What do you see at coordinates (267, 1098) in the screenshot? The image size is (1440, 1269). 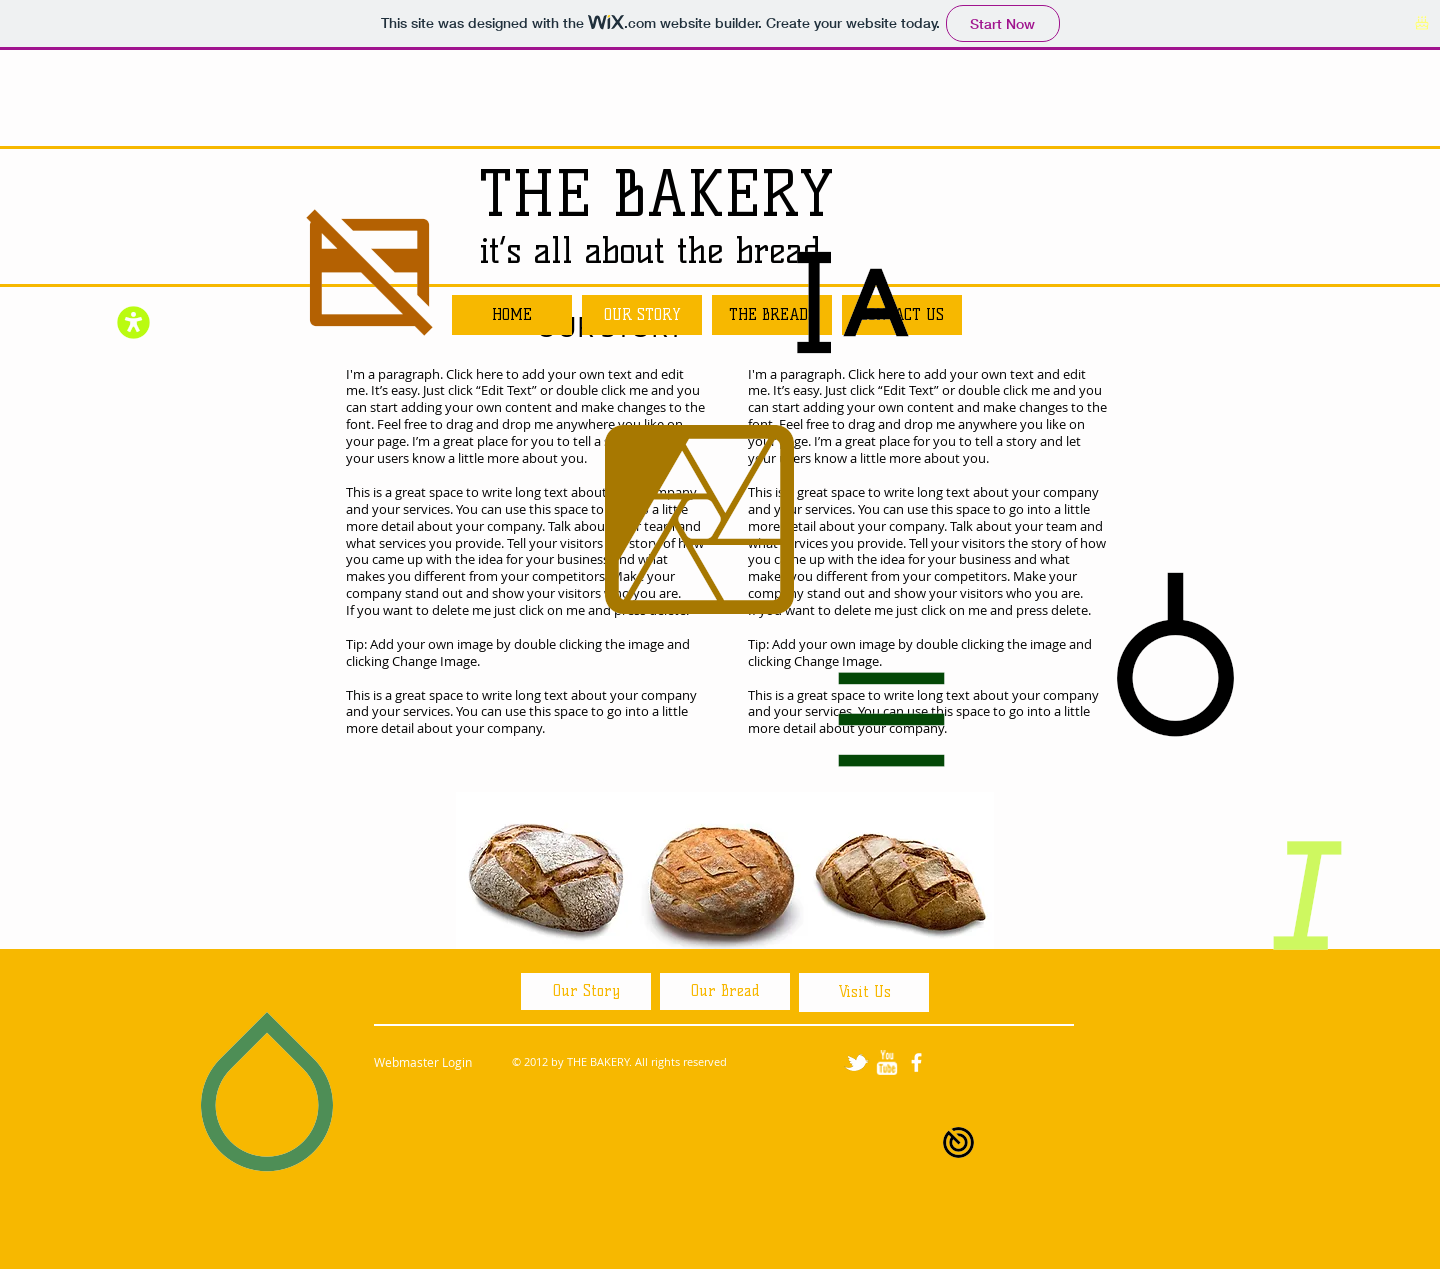 I see `adjust color or opacity settings` at bounding box center [267, 1098].